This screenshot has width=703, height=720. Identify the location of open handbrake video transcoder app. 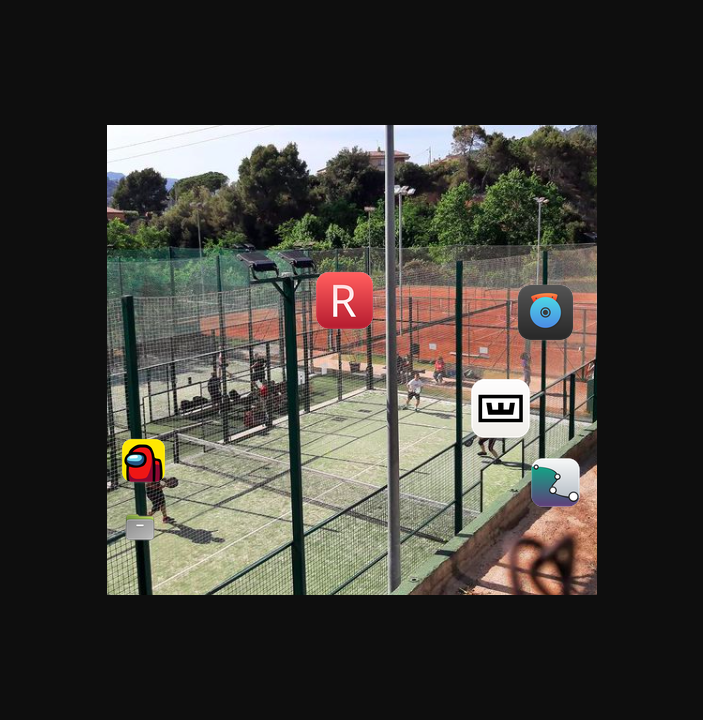
(545, 312).